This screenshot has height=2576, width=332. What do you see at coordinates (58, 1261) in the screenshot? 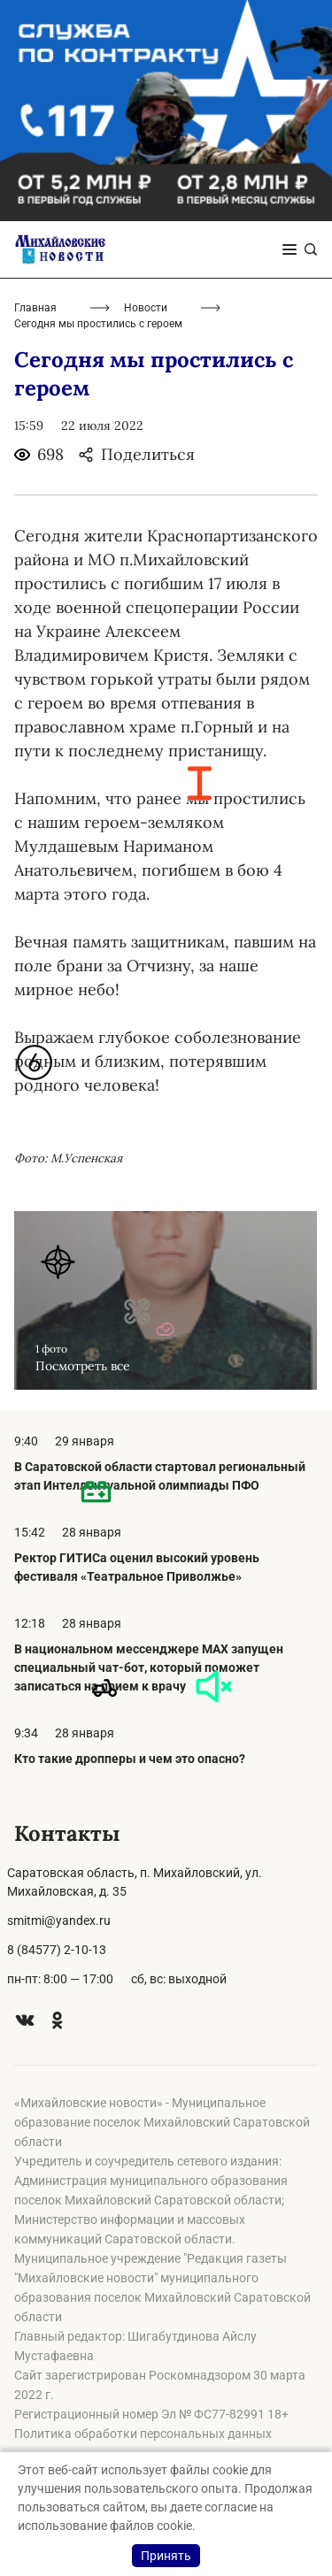
I see `access navigation or directional tools` at bounding box center [58, 1261].